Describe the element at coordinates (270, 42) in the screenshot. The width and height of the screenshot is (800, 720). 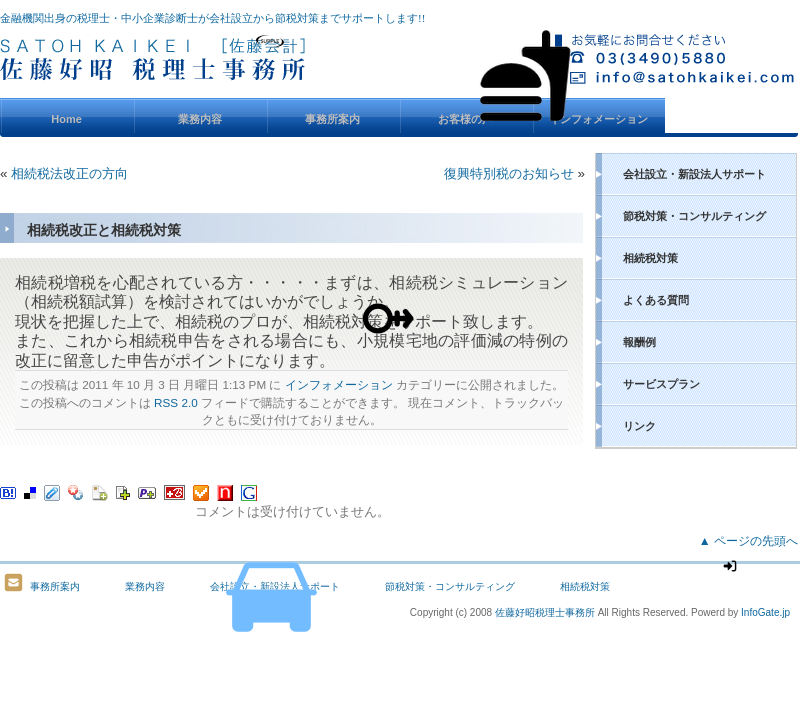
I see `supple brand logo` at that location.